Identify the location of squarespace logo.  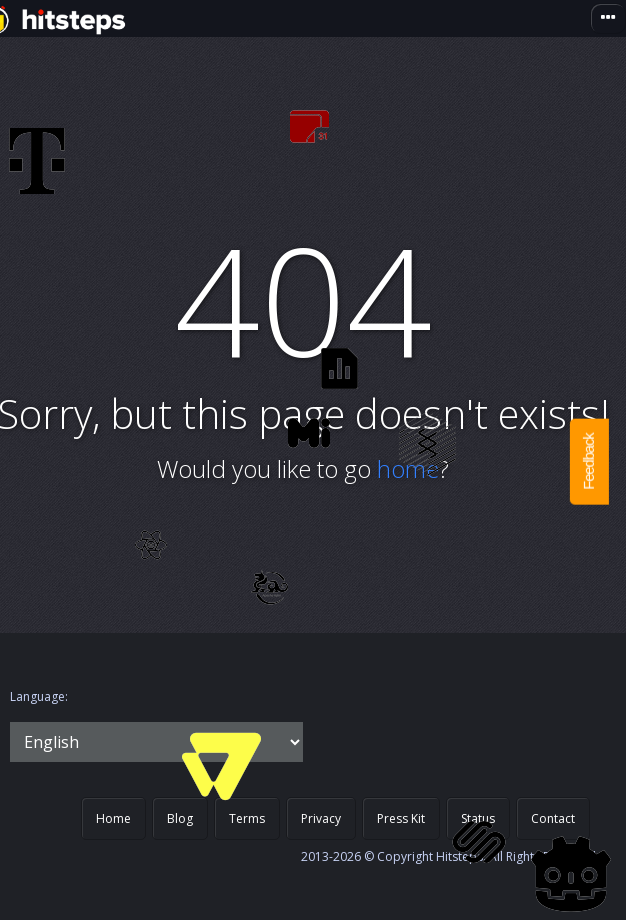
(479, 842).